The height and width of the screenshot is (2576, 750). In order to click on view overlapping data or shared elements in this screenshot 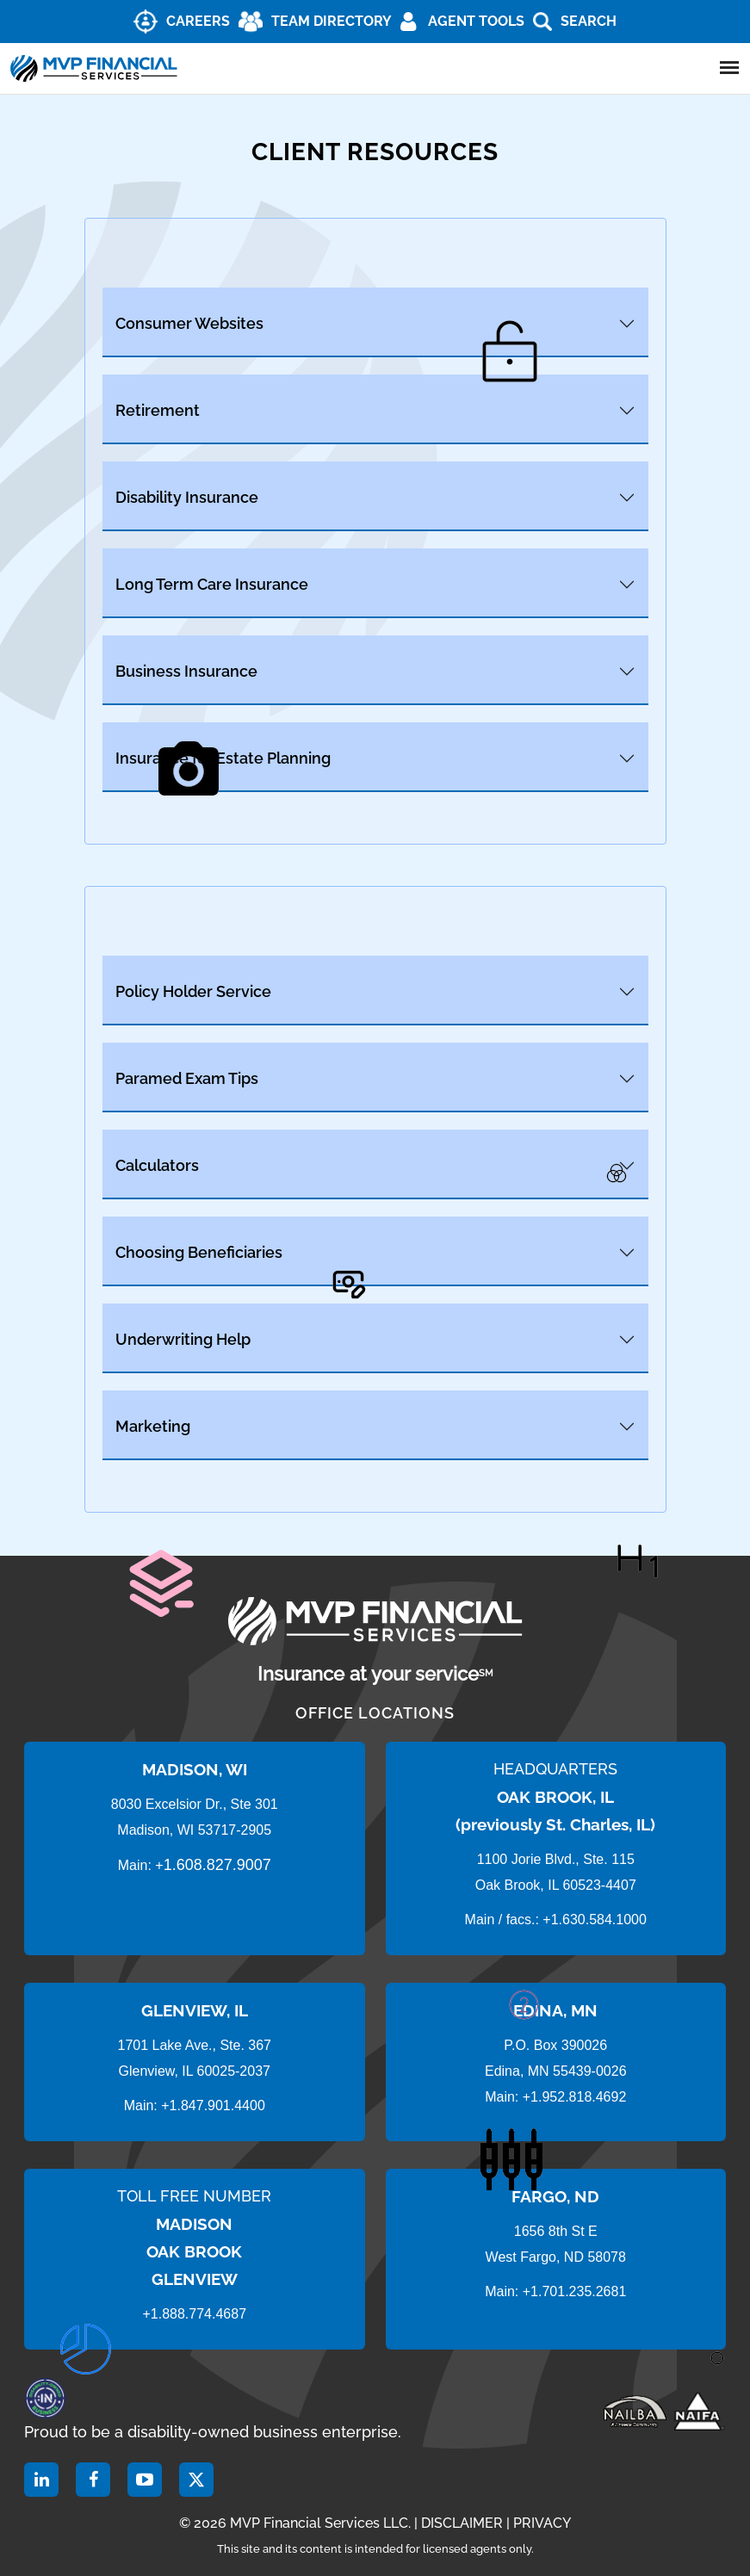, I will do `click(617, 1173)`.